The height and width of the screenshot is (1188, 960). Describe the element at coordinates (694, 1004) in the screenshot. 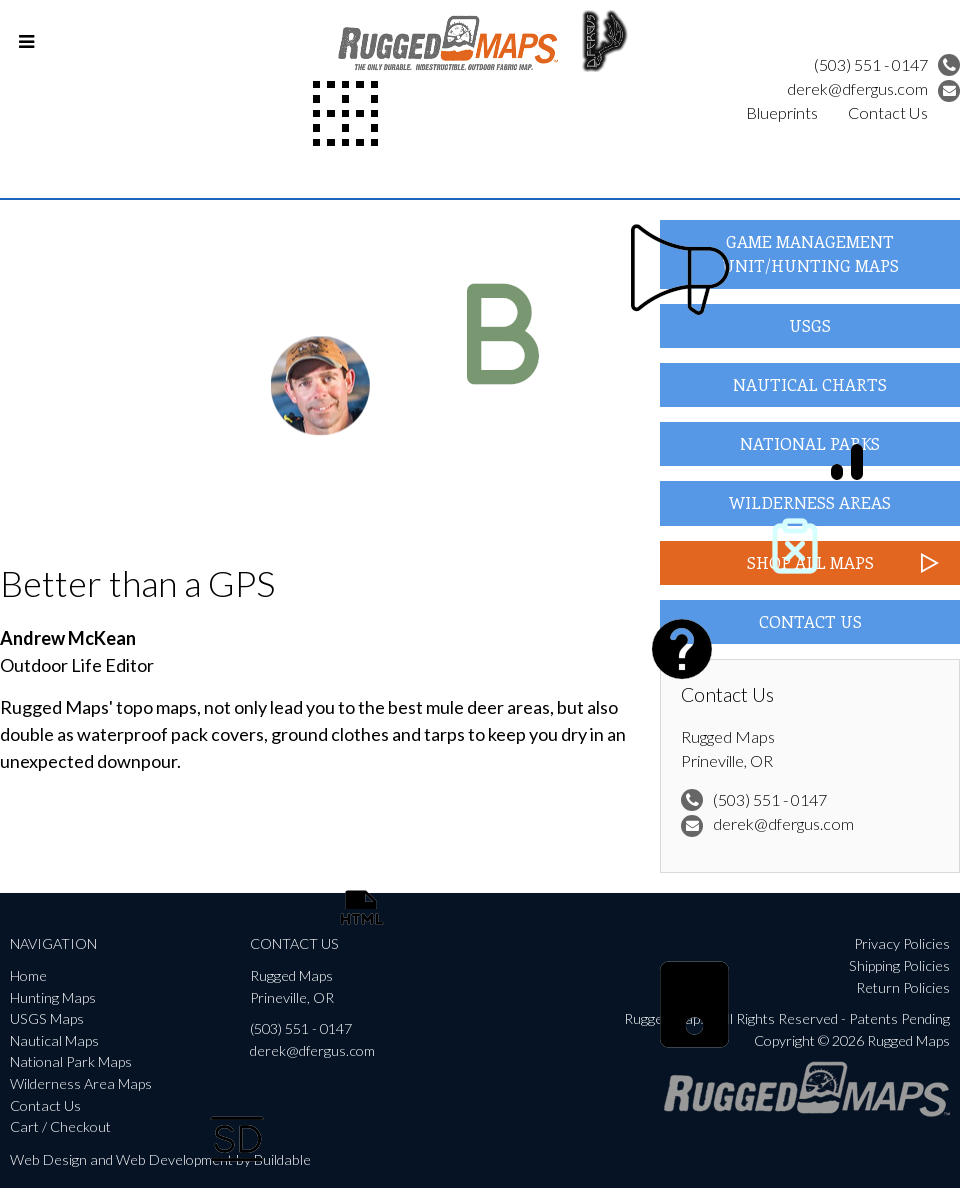

I see `access tablet device settings` at that location.